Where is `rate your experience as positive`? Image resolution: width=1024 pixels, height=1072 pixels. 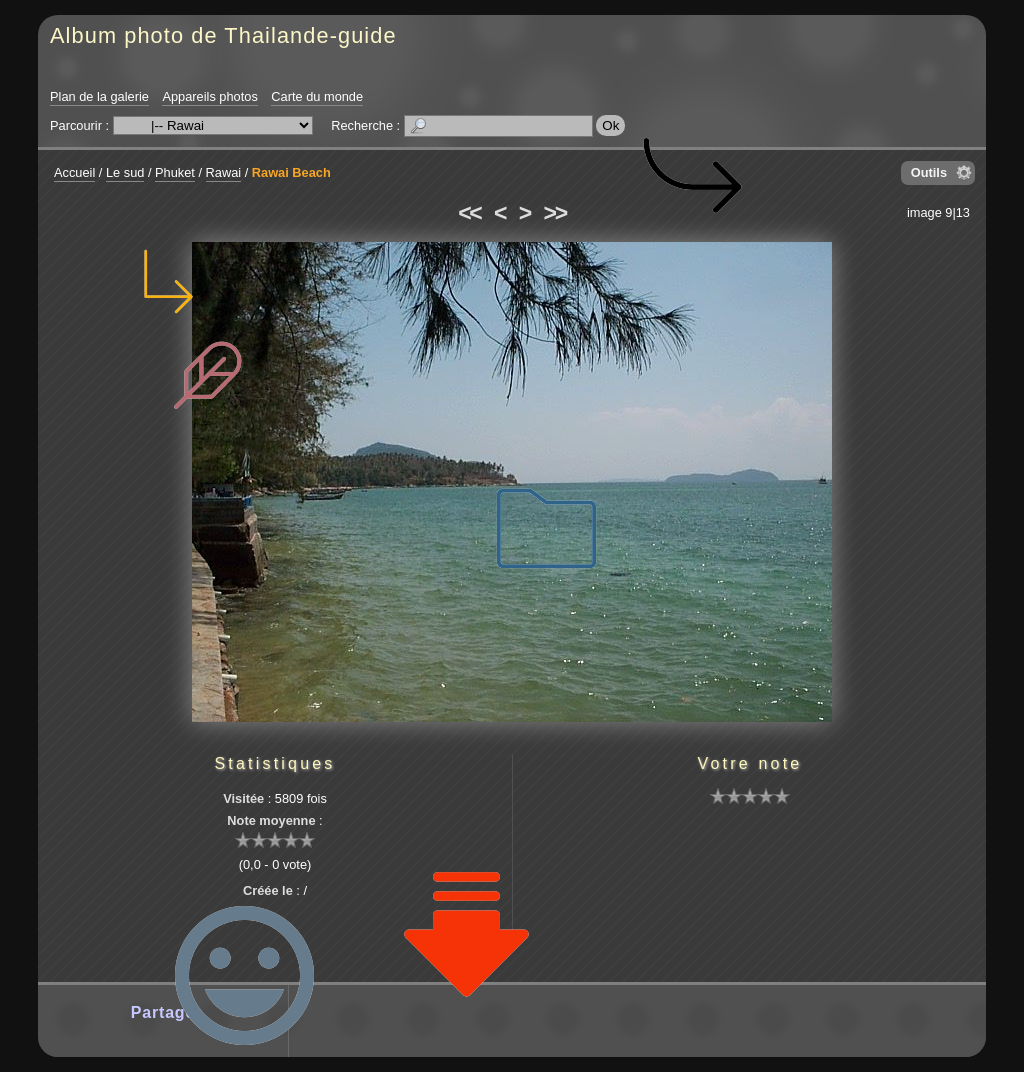 rate your experience as positive is located at coordinates (244, 975).